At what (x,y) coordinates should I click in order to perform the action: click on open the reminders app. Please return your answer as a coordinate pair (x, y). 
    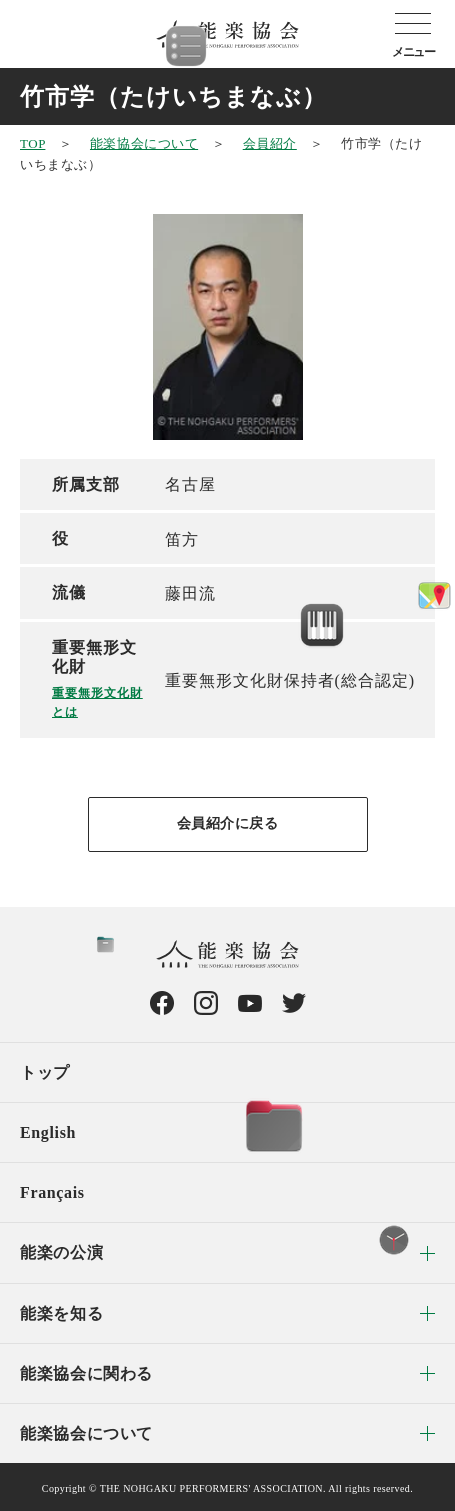
    Looking at the image, I should click on (186, 46).